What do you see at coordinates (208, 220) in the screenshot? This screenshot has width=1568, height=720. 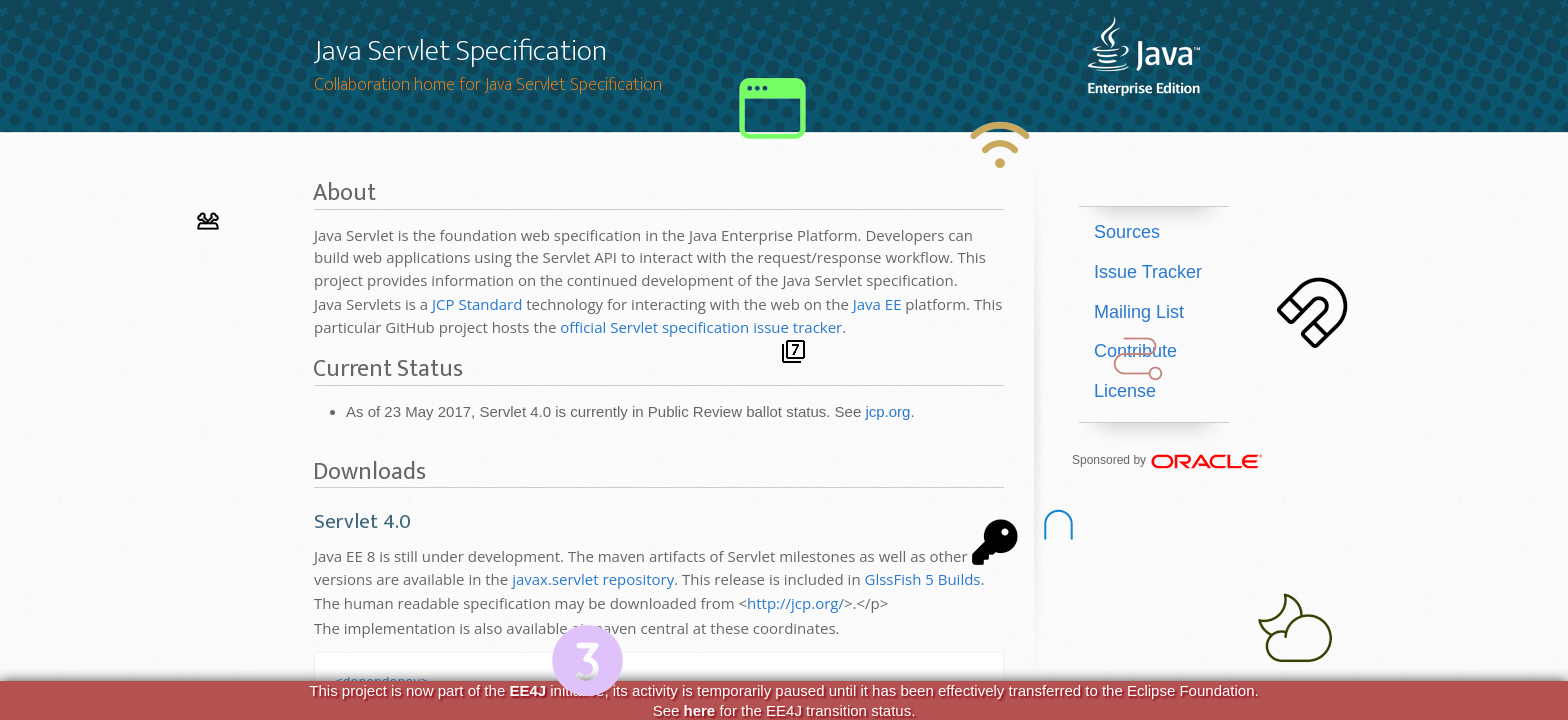 I see `access pet feeding schedule` at bounding box center [208, 220].